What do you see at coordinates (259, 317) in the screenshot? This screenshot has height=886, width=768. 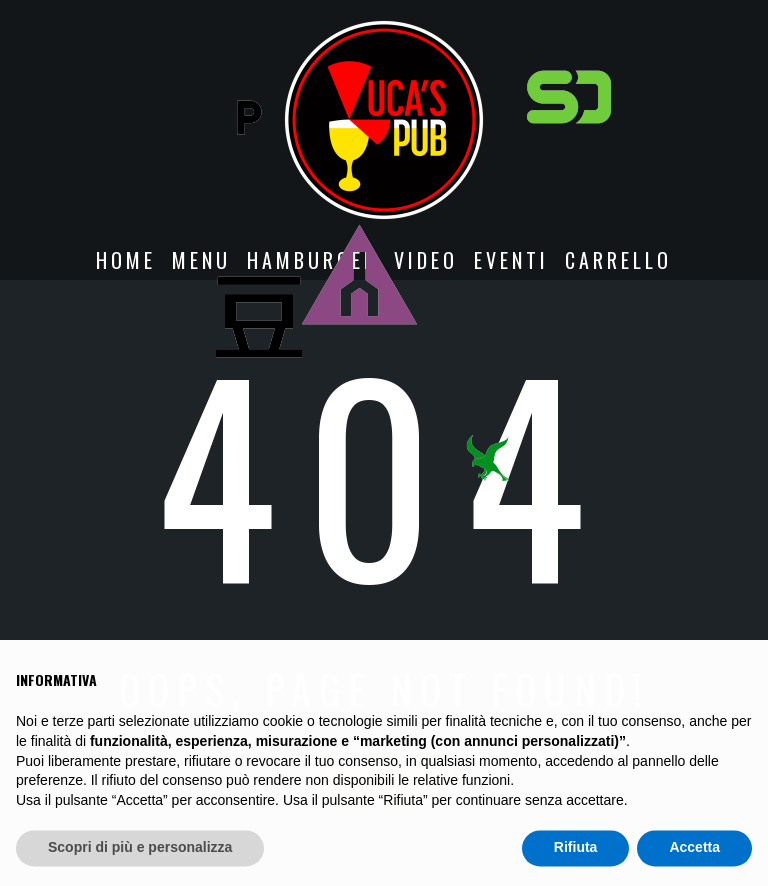 I see `open the Douban app` at bounding box center [259, 317].